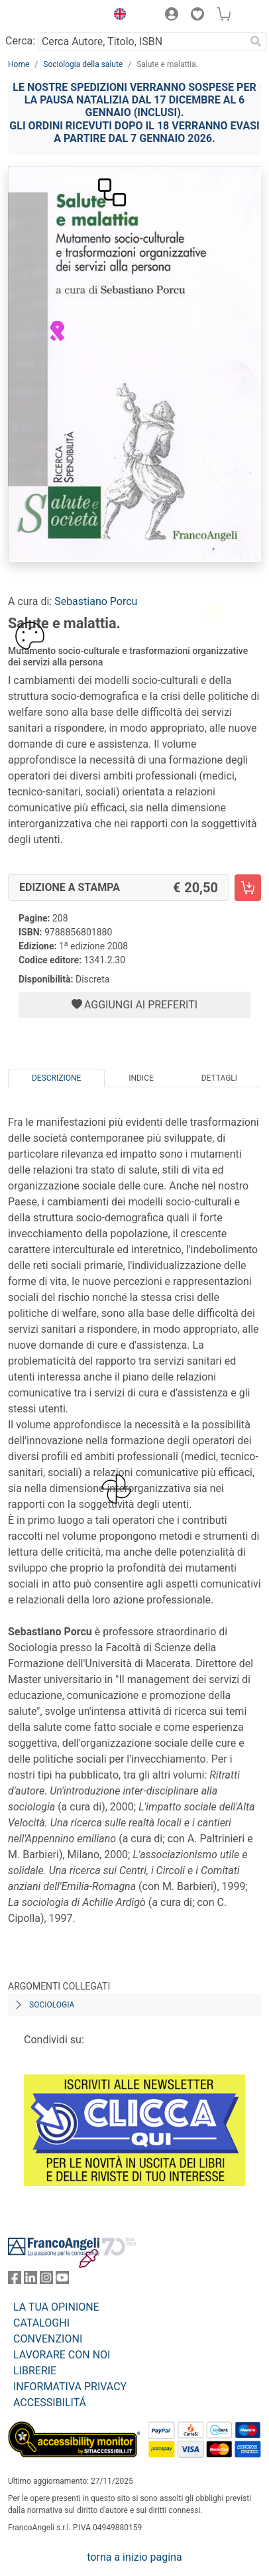 The height and width of the screenshot is (2576, 269). Describe the element at coordinates (57, 331) in the screenshot. I see `indicates support for a cause or awareness campaign` at that location.